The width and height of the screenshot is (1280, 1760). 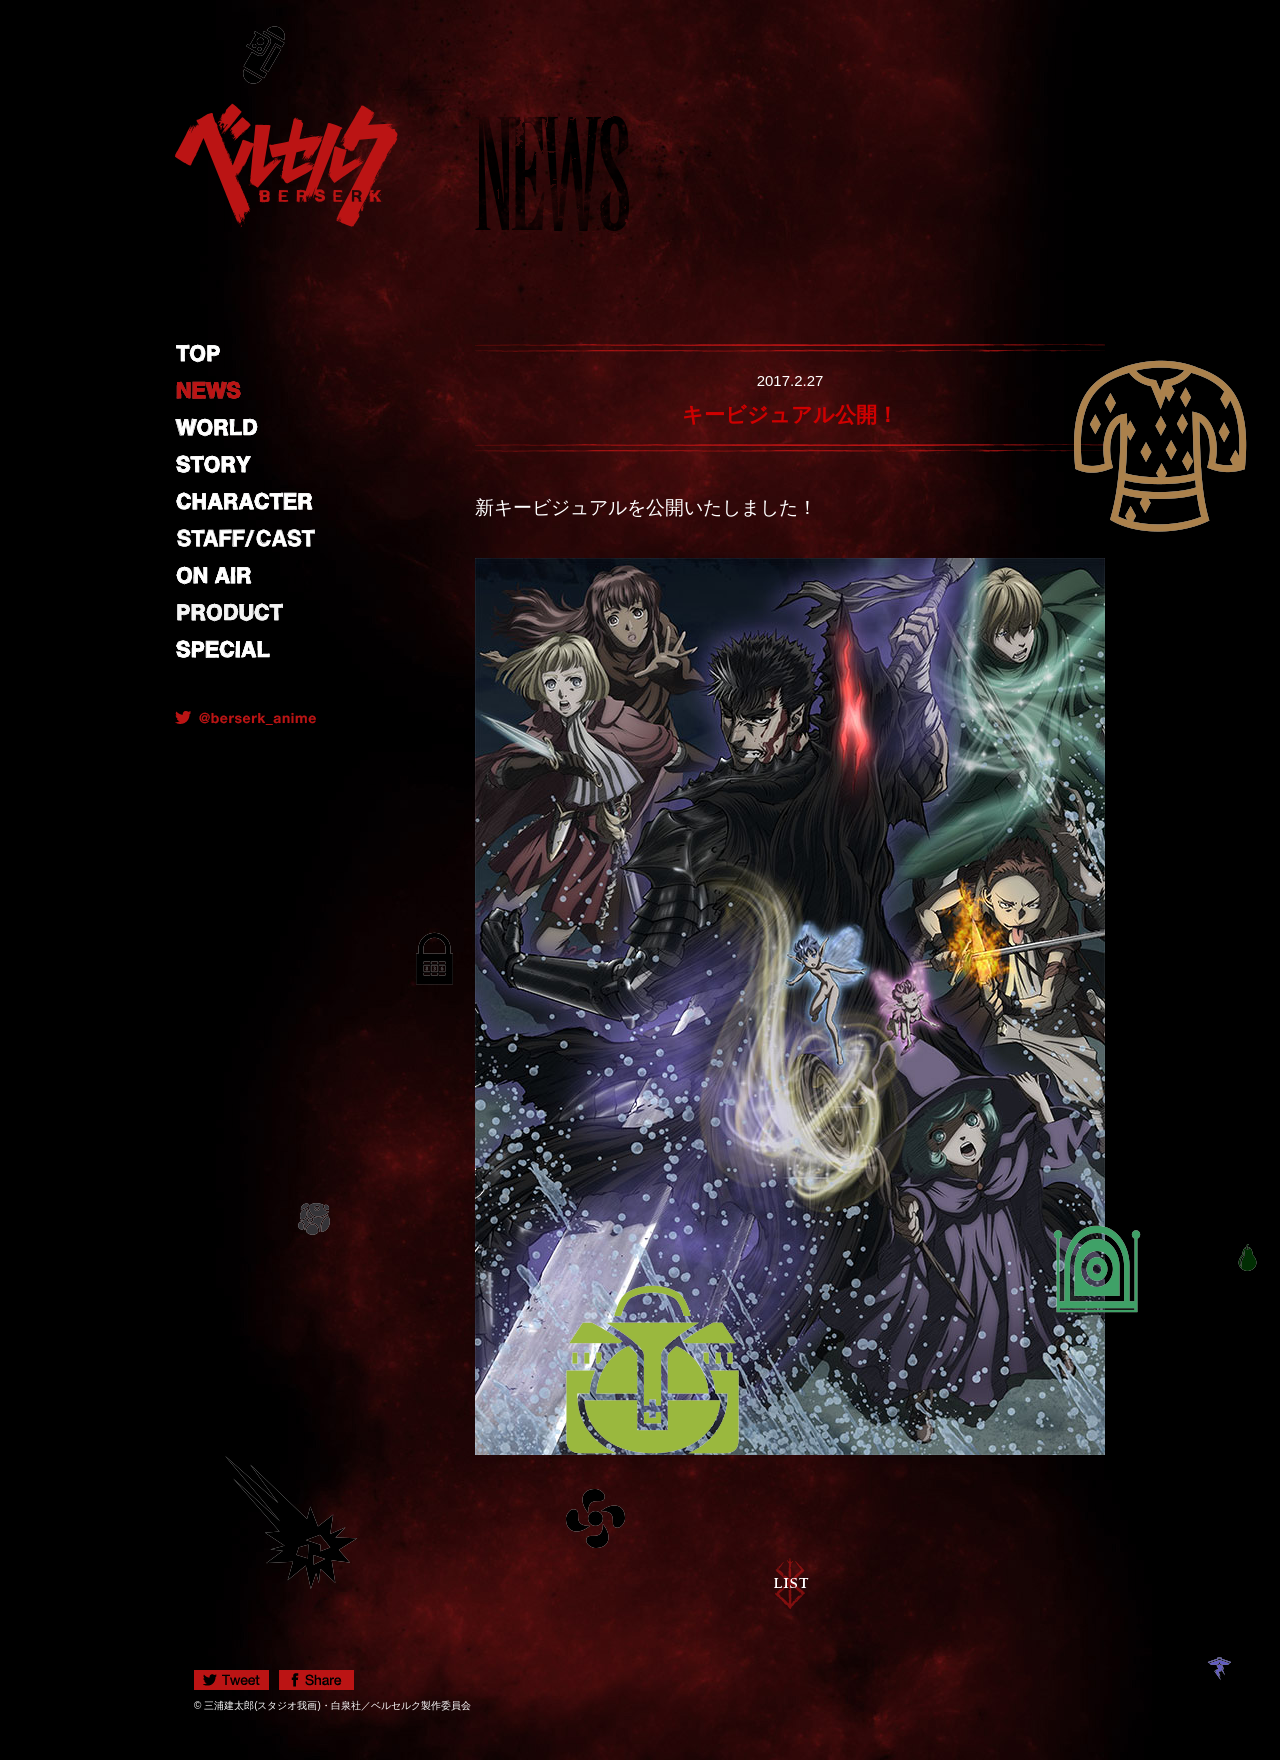 I want to click on equip chainmail armor, so click(x=1160, y=446).